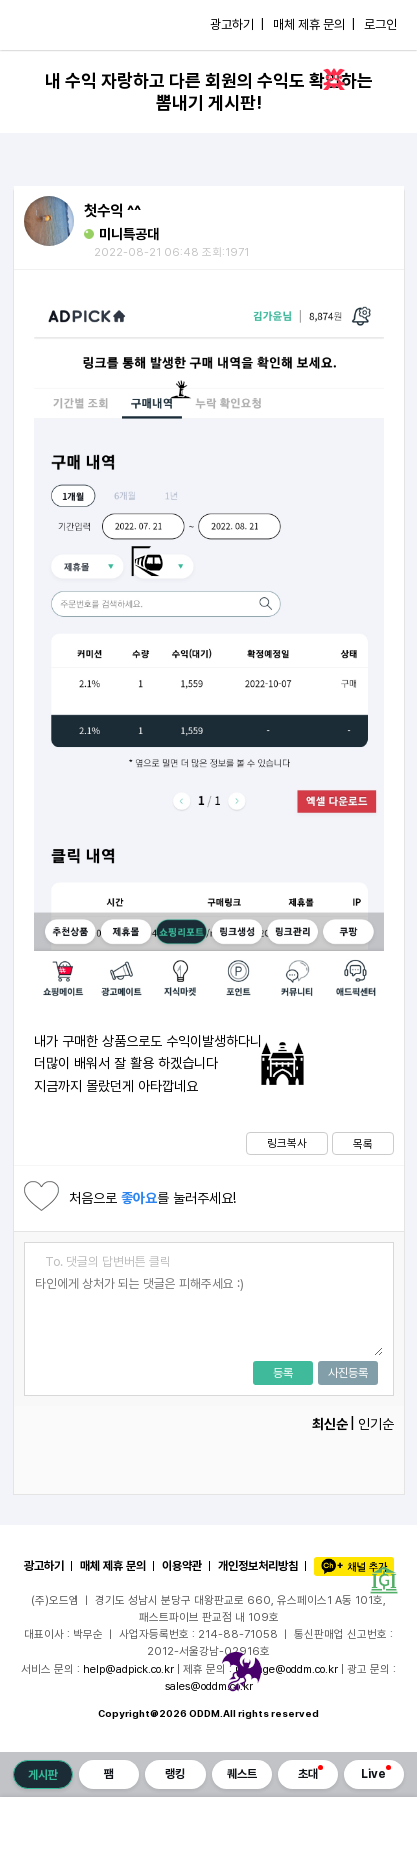 The image size is (417, 1860). I want to click on decorative tribal or aztec-style game badge, so click(334, 79).